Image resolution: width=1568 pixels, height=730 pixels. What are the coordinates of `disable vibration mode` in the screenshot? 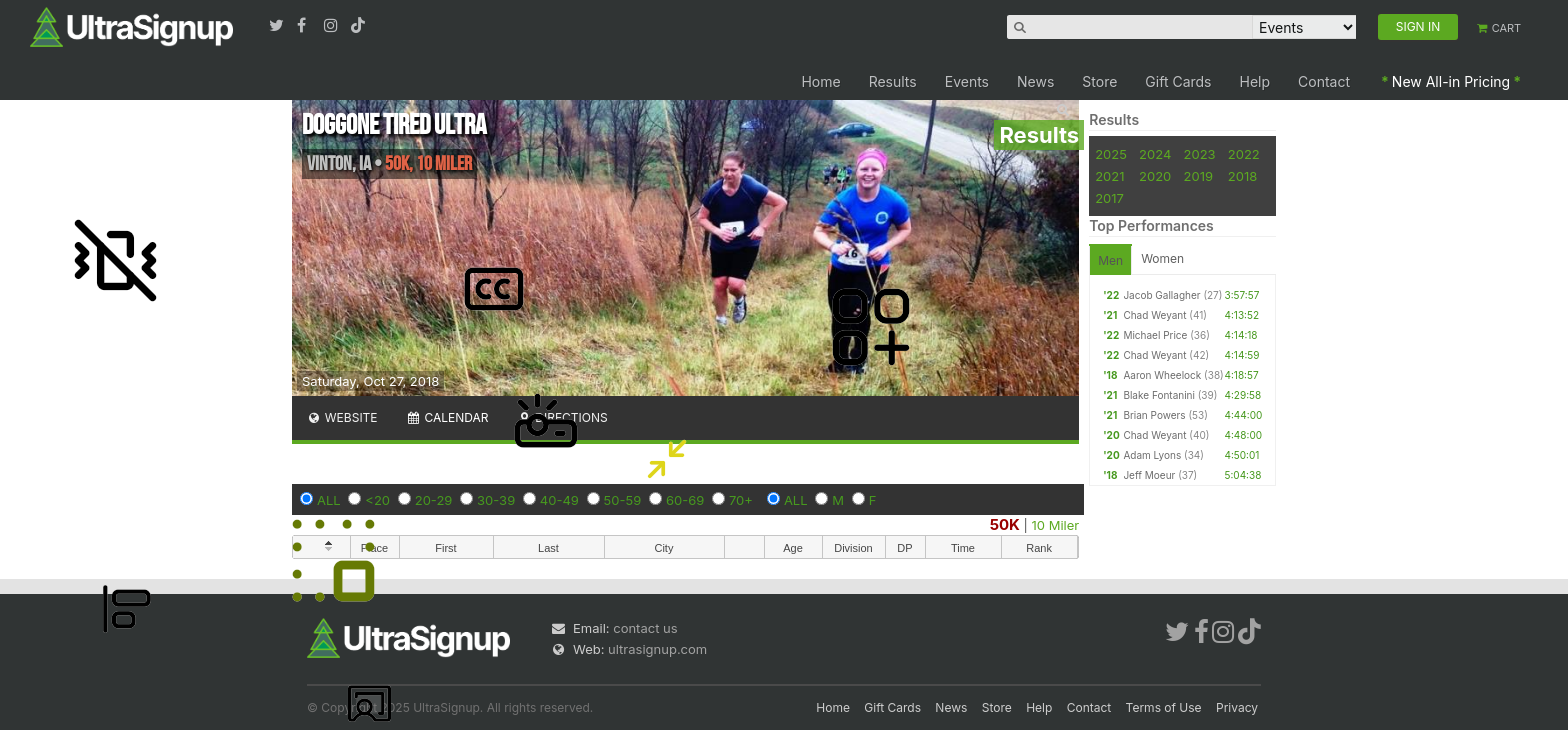 It's located at (115, 260).